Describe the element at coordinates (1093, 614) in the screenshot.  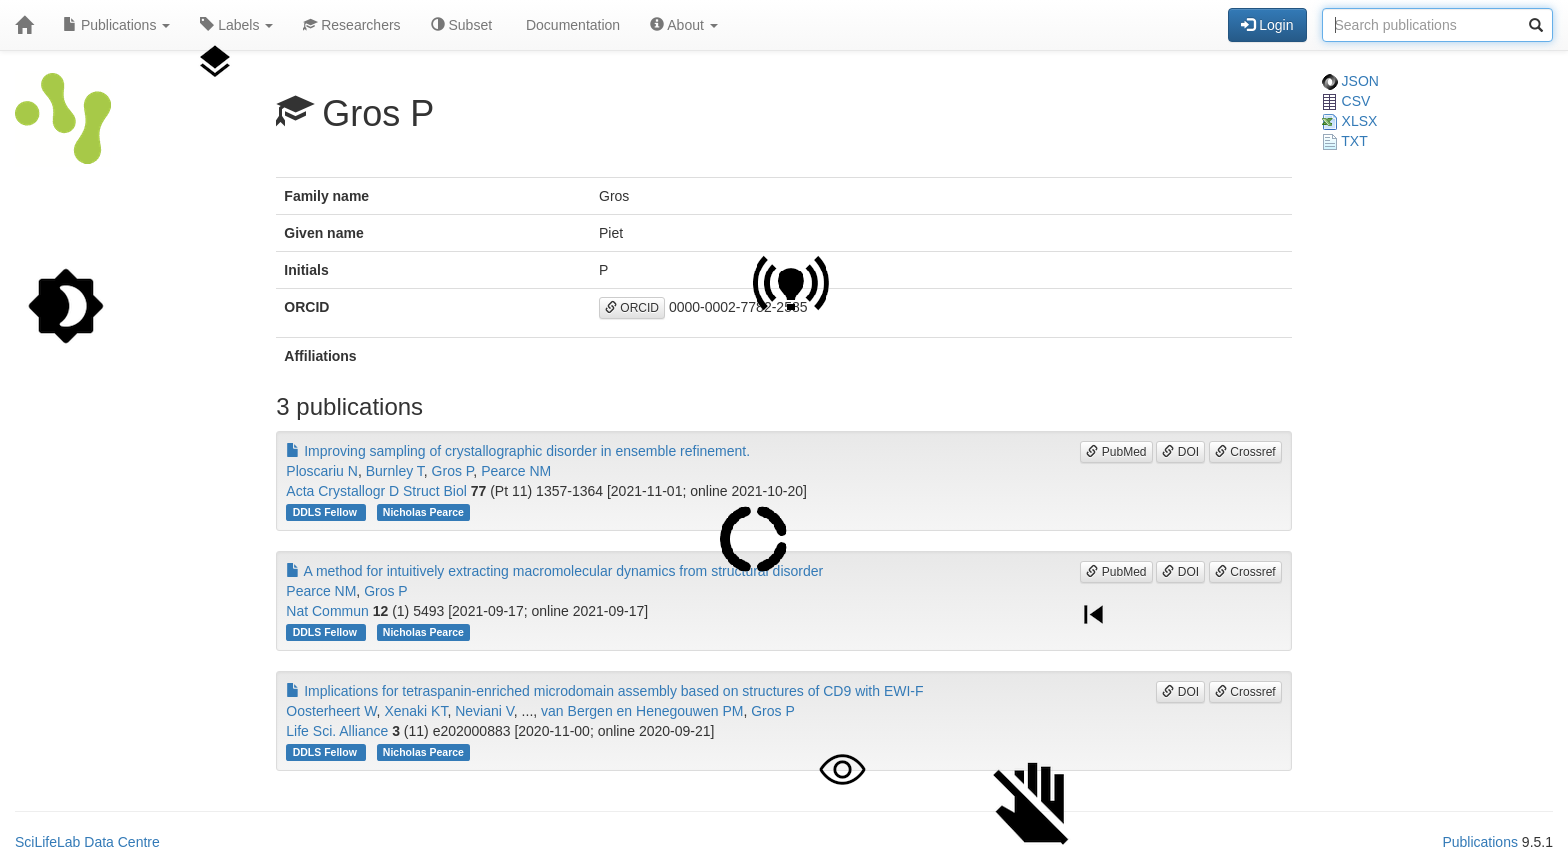
I see `skip to previous track` at that location.